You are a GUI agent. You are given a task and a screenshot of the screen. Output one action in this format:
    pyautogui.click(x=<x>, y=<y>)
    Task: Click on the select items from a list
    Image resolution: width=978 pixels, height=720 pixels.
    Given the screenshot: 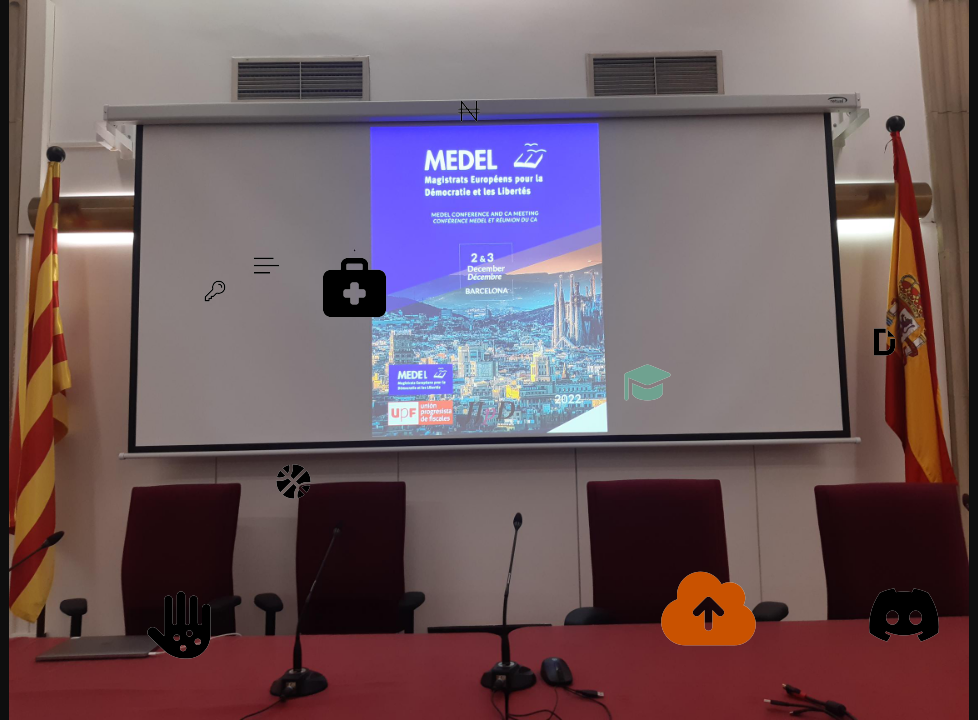 What is the action you would take?
    pyautogui.click(x=266, y=266)
    